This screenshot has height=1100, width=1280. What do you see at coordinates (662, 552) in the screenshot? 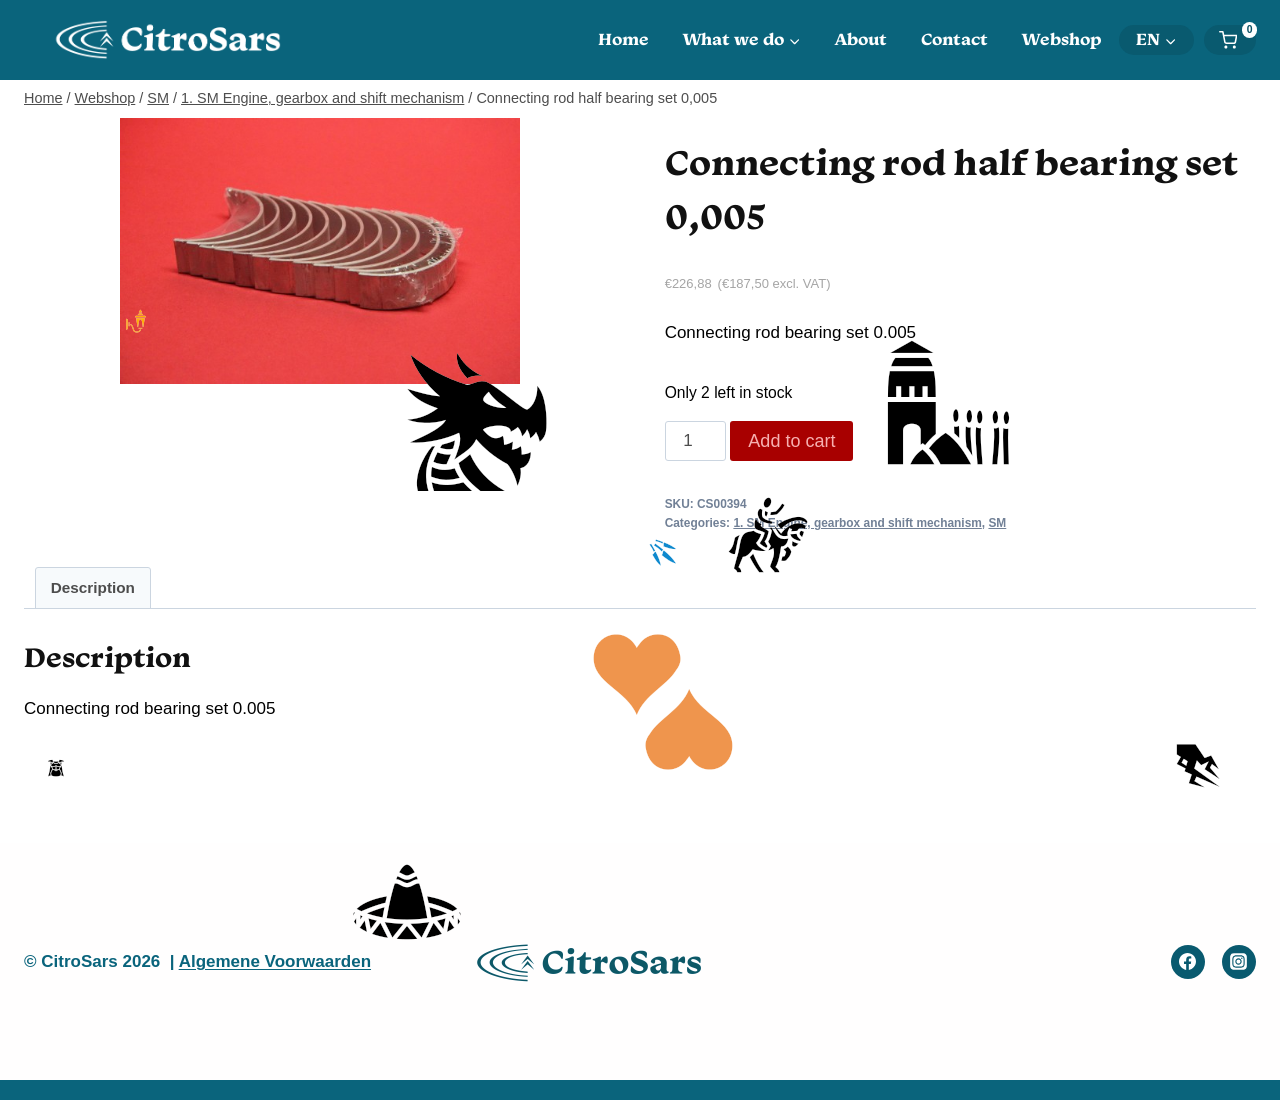
I see `access kitchen tools or cutlery options` at bounding box center [662, 552].